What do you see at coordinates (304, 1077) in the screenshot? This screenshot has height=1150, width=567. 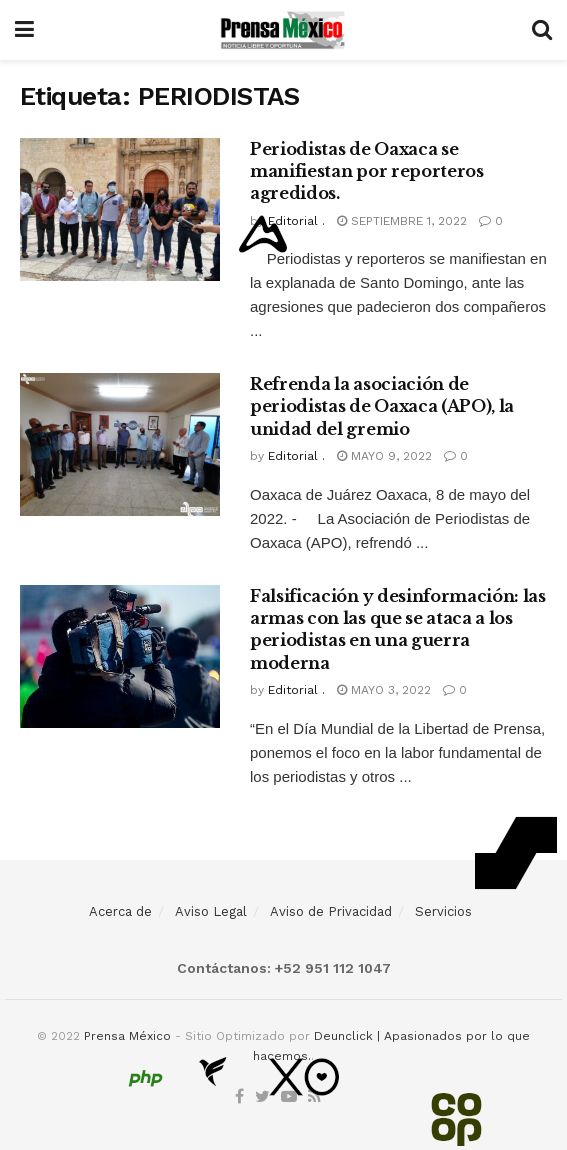 I see `xo brand logo` at bounding box center [304, 1077].